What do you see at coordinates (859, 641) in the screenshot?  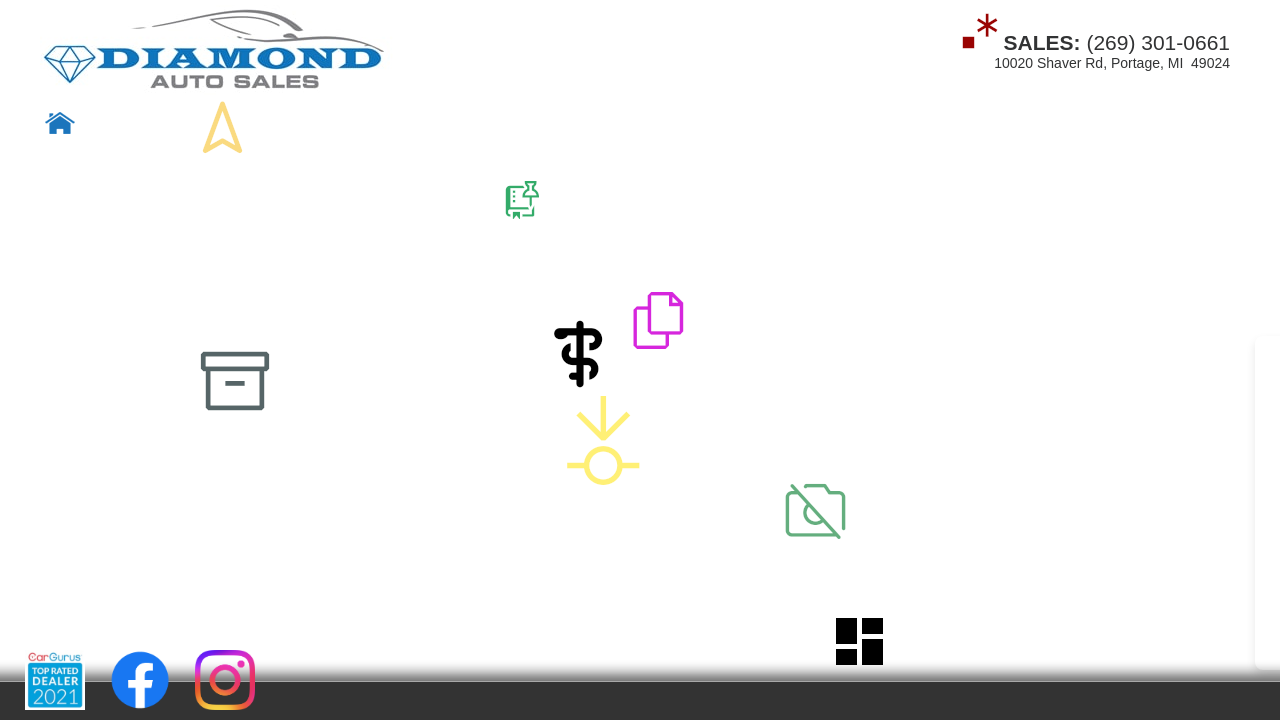 I see `access the main dashboard` at bounding box center [859, 641].